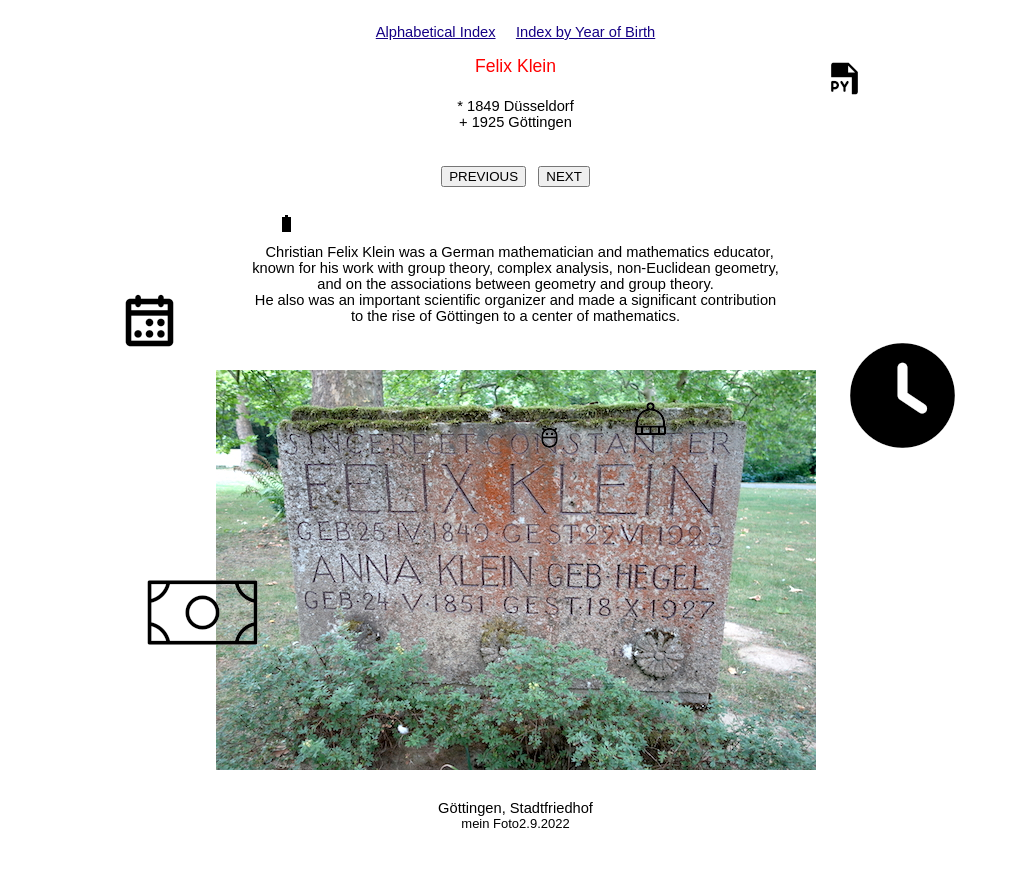 This screenshot has height=876, width=1031. I want to click on select winter or cold weather category, so click(650, 420).